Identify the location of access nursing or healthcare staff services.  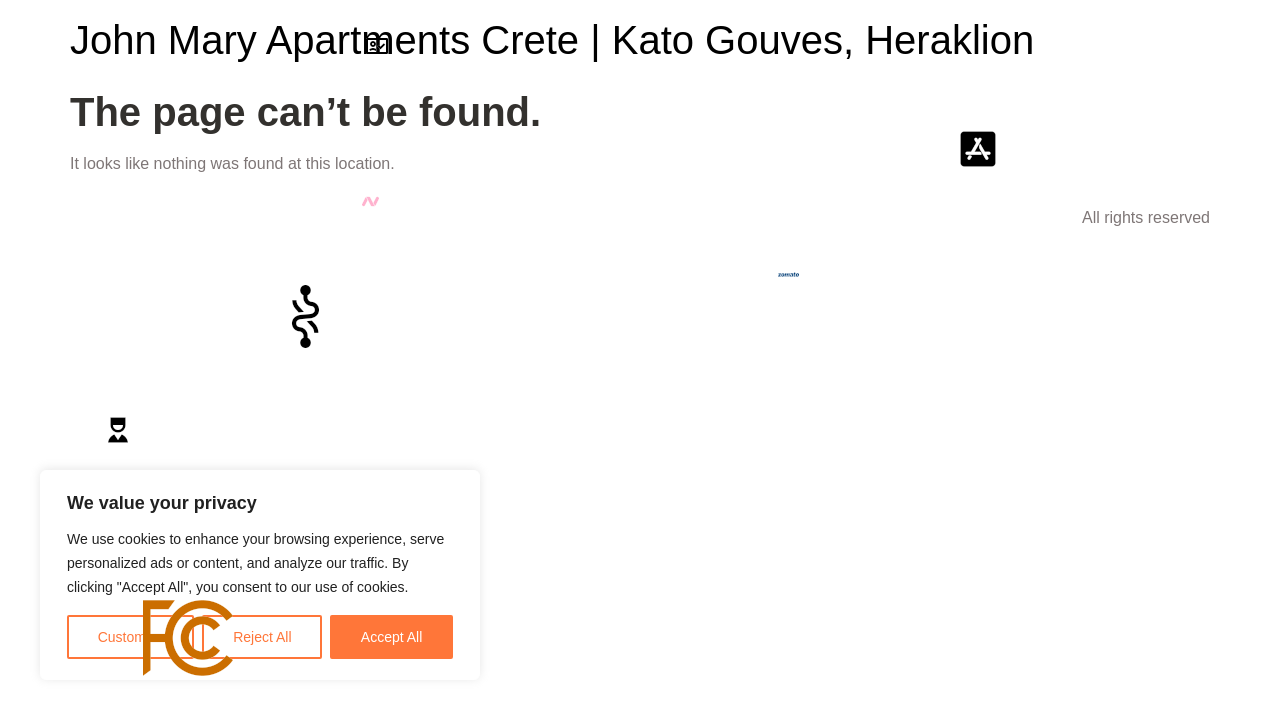
(118, 430).